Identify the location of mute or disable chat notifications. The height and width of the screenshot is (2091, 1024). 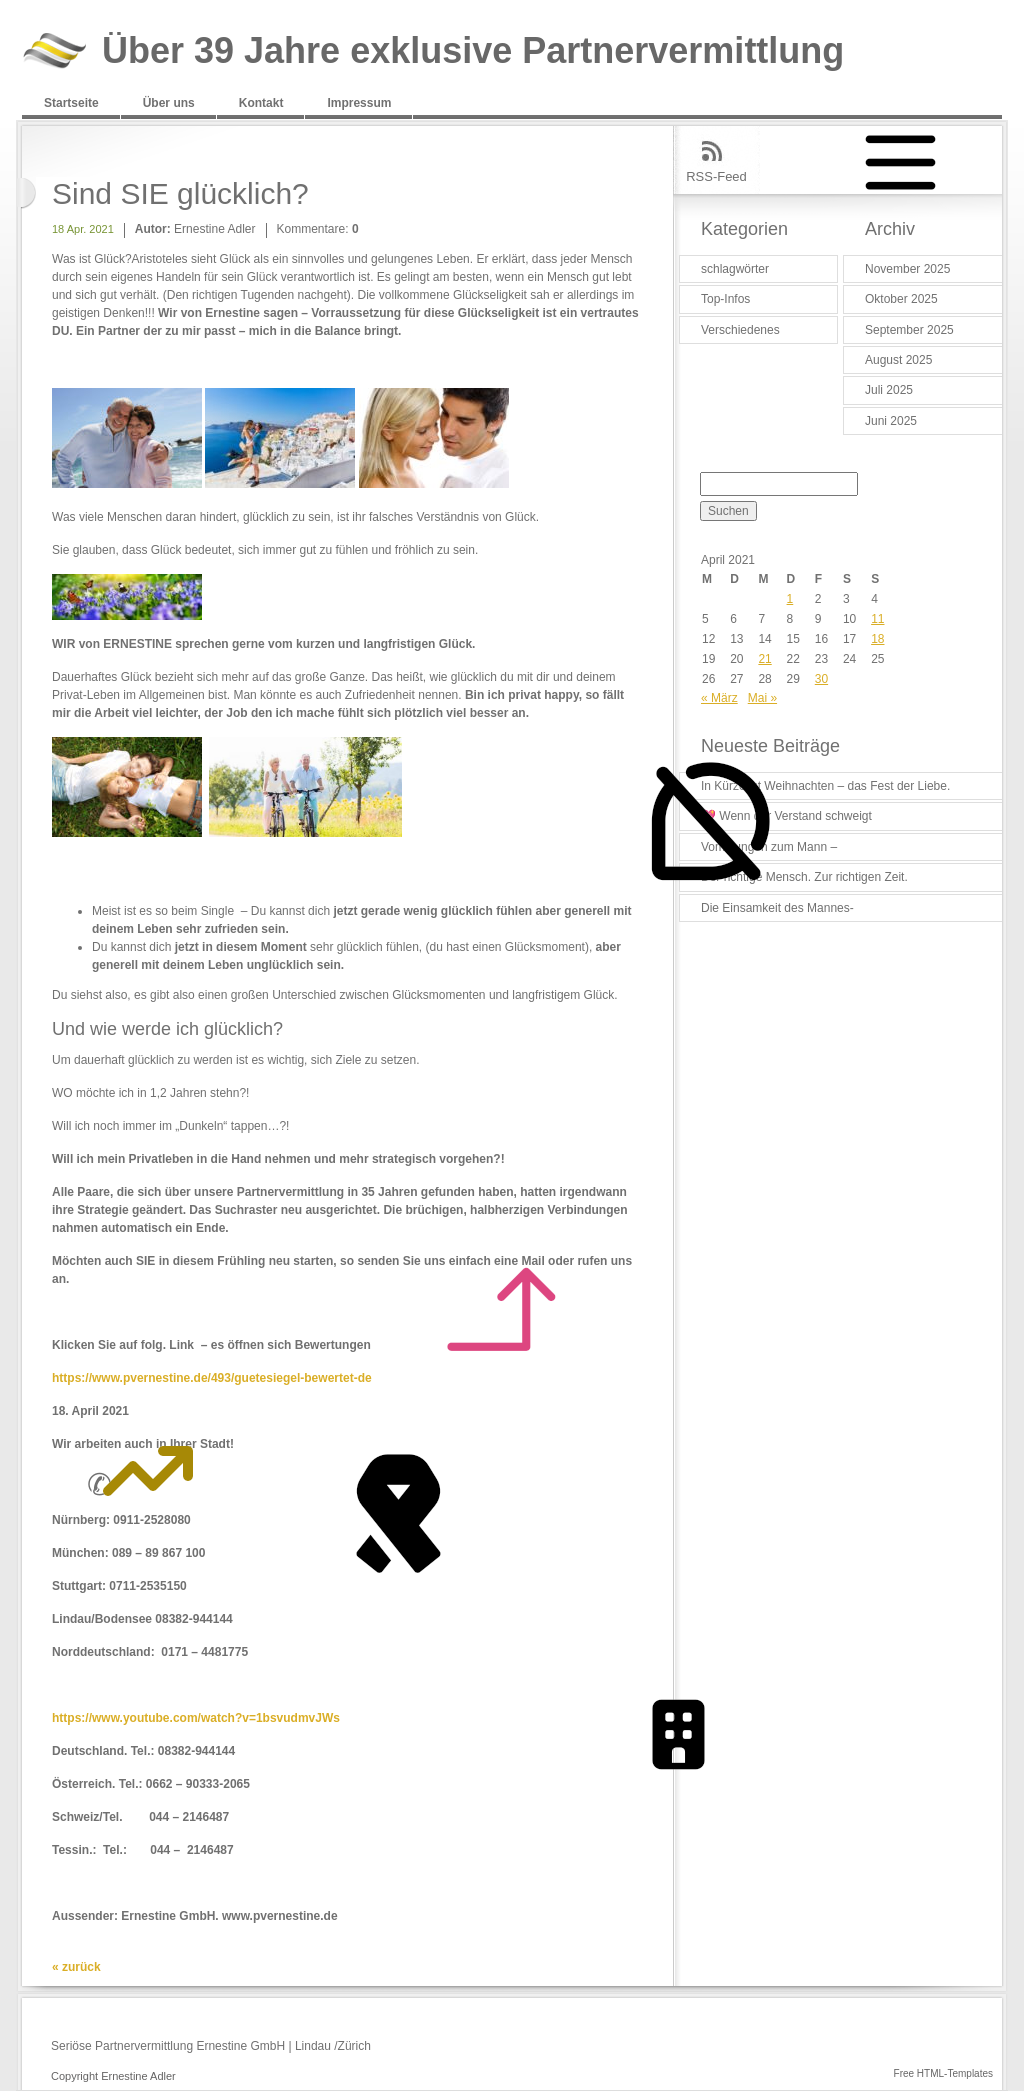
(708, 823).